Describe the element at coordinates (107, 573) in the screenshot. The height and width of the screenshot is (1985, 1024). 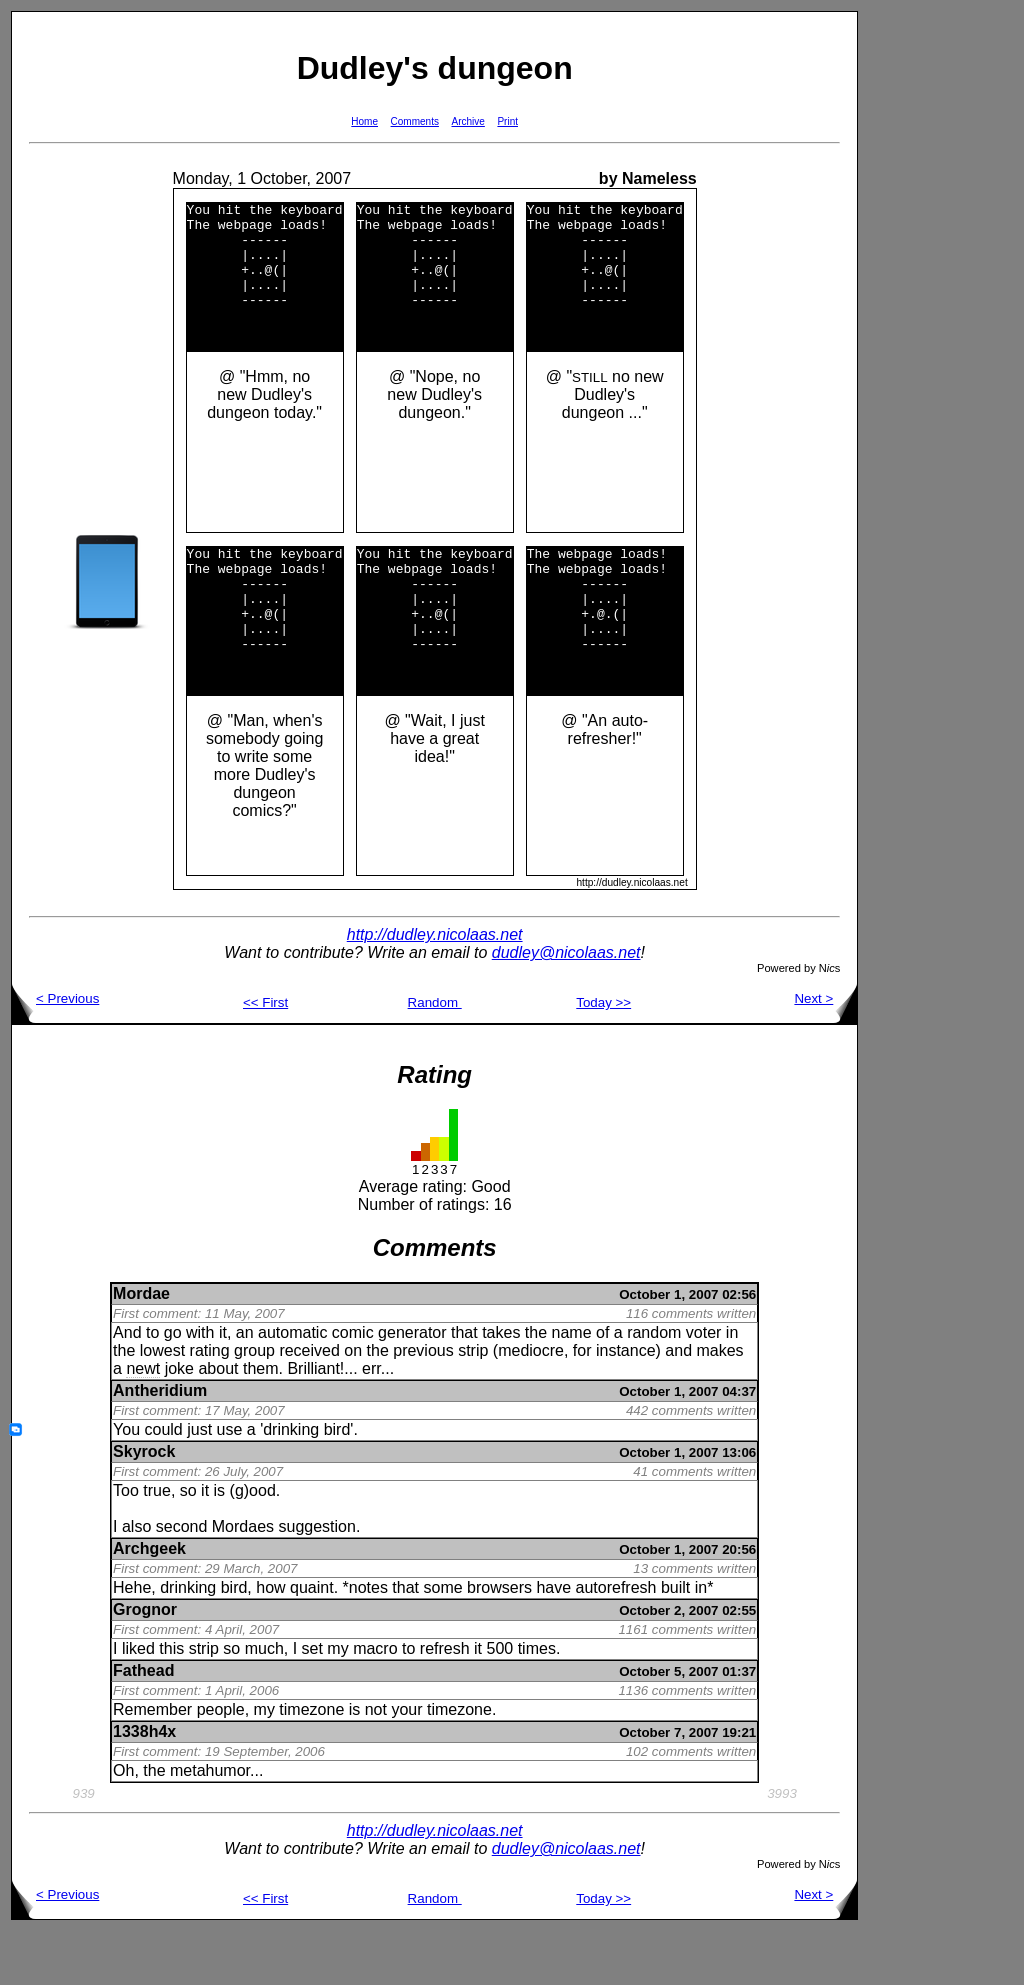
I see `manage connected iPad mini device` at that location.